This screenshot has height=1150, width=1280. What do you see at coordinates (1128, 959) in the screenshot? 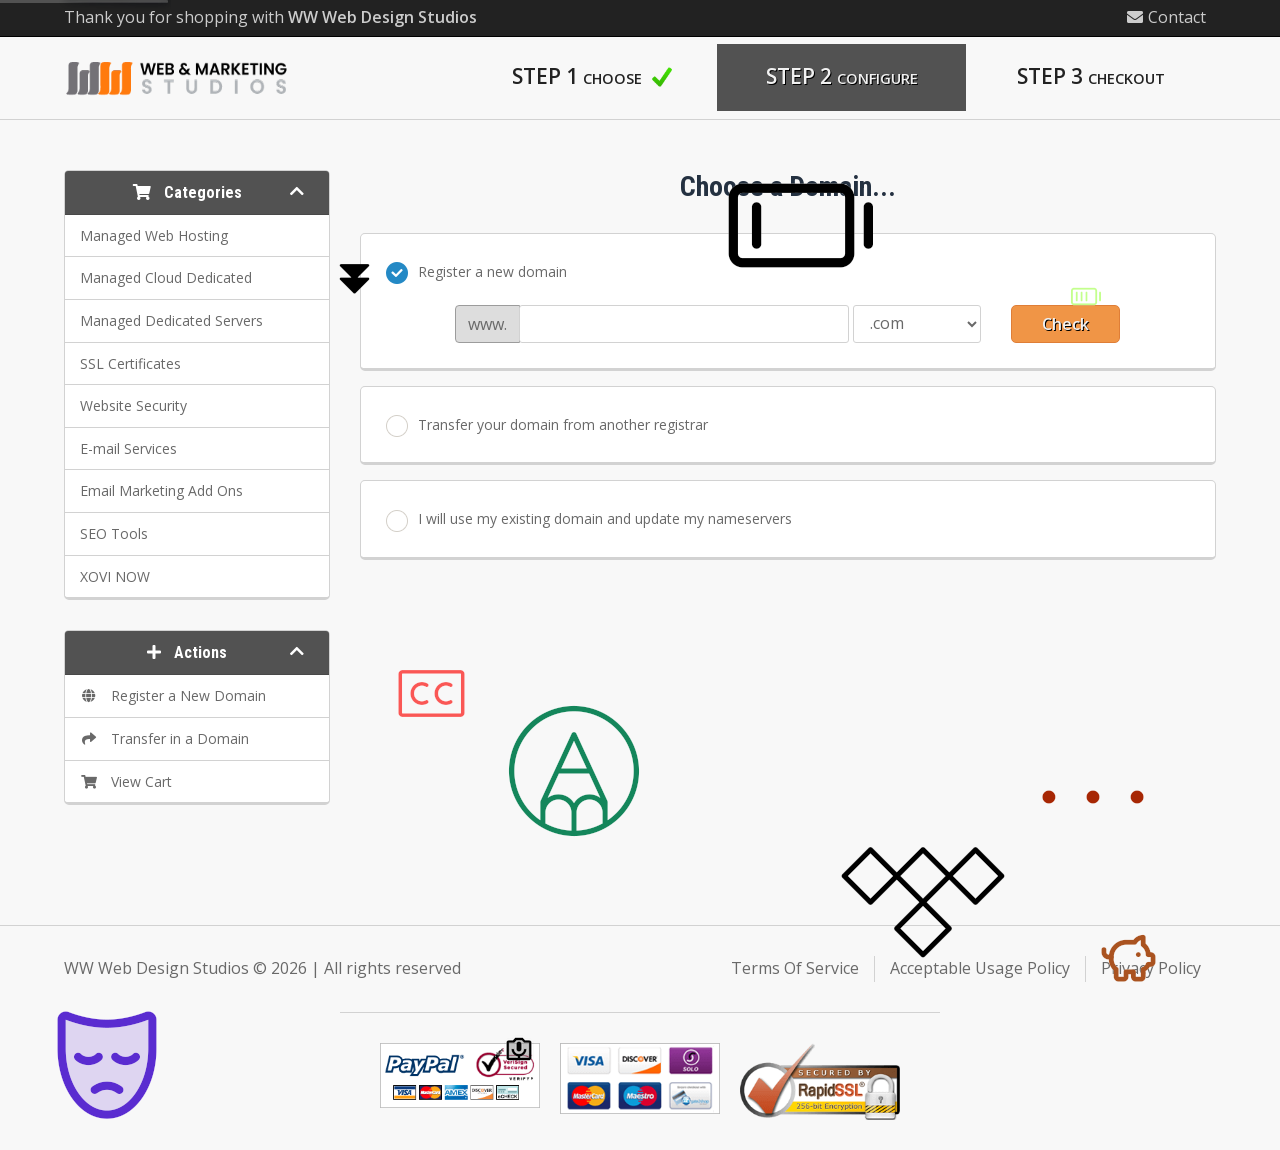
I see `access savings or budget features` at bounding box center [1128, 959].